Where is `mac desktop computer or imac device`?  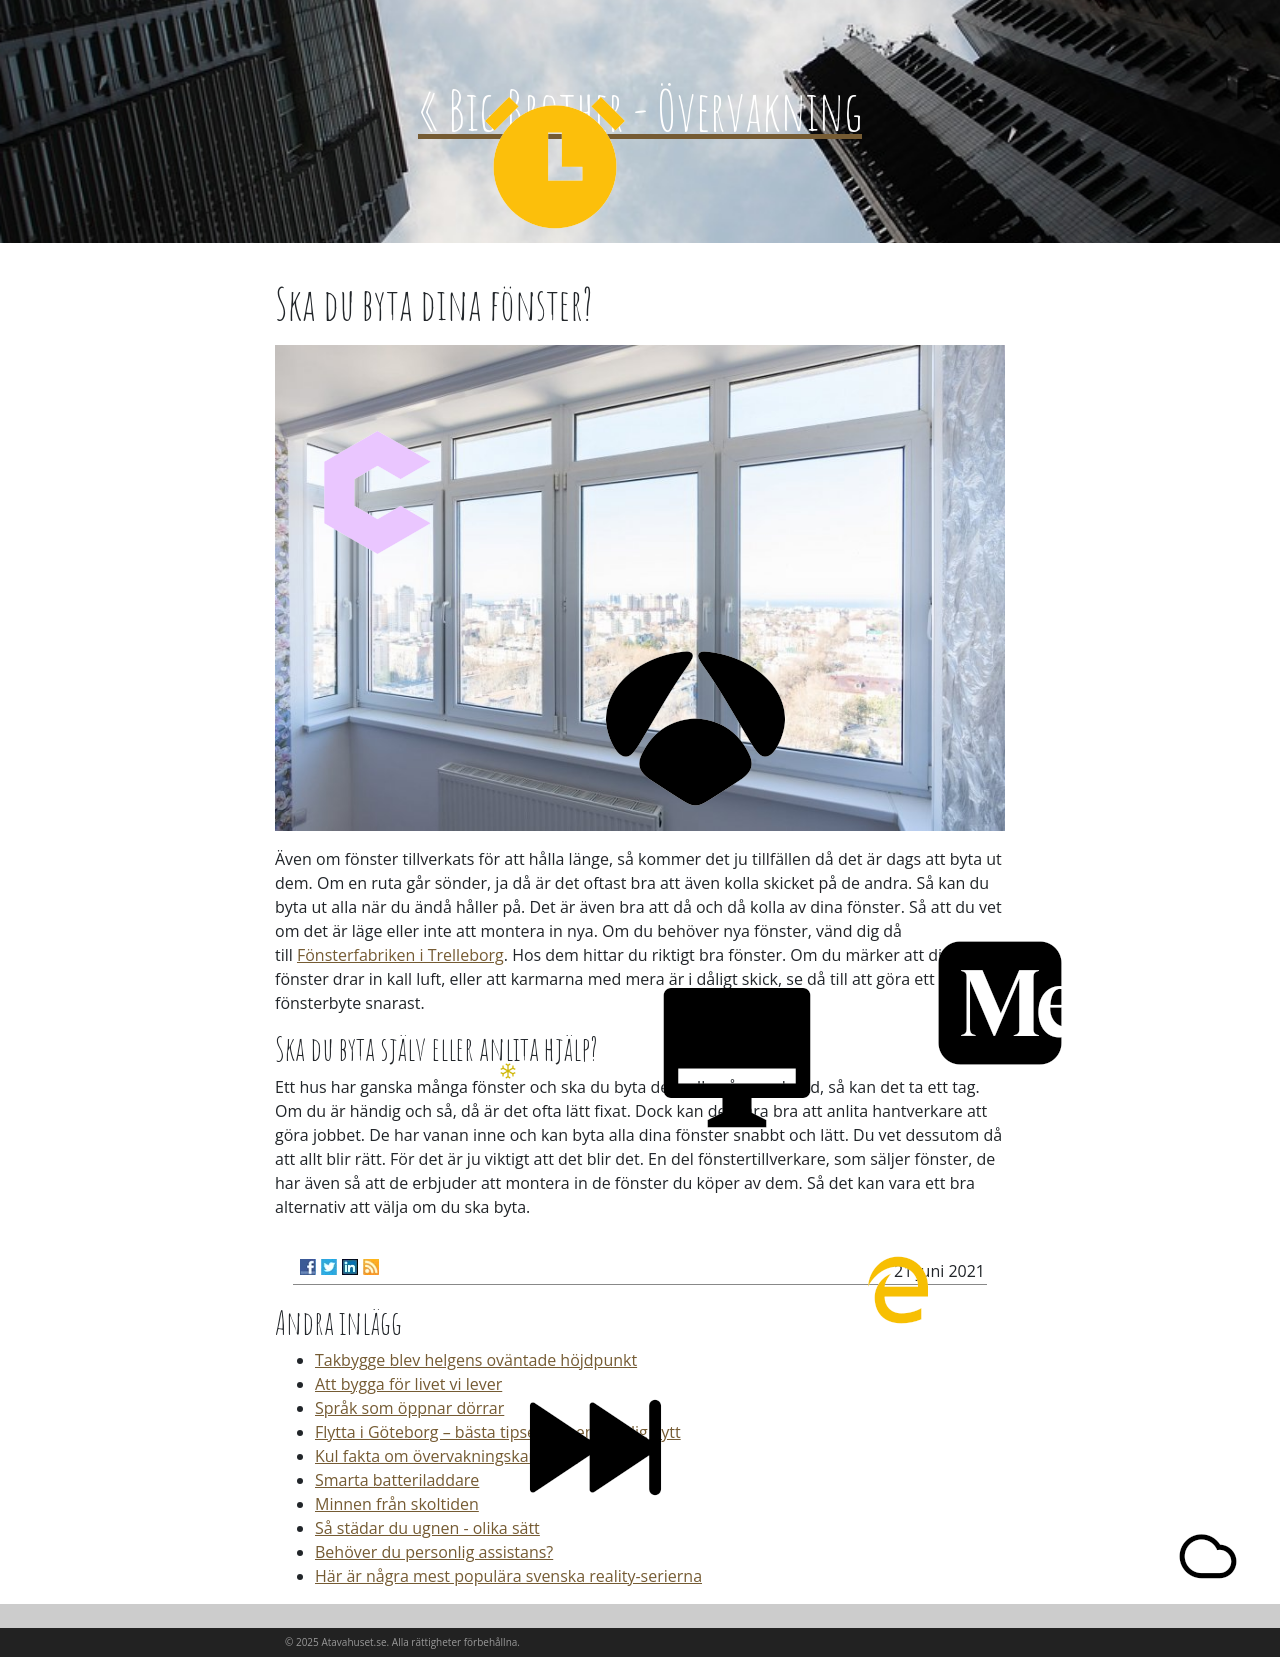 mac desktop computer or imac device is located at coordinates (737, 1054).